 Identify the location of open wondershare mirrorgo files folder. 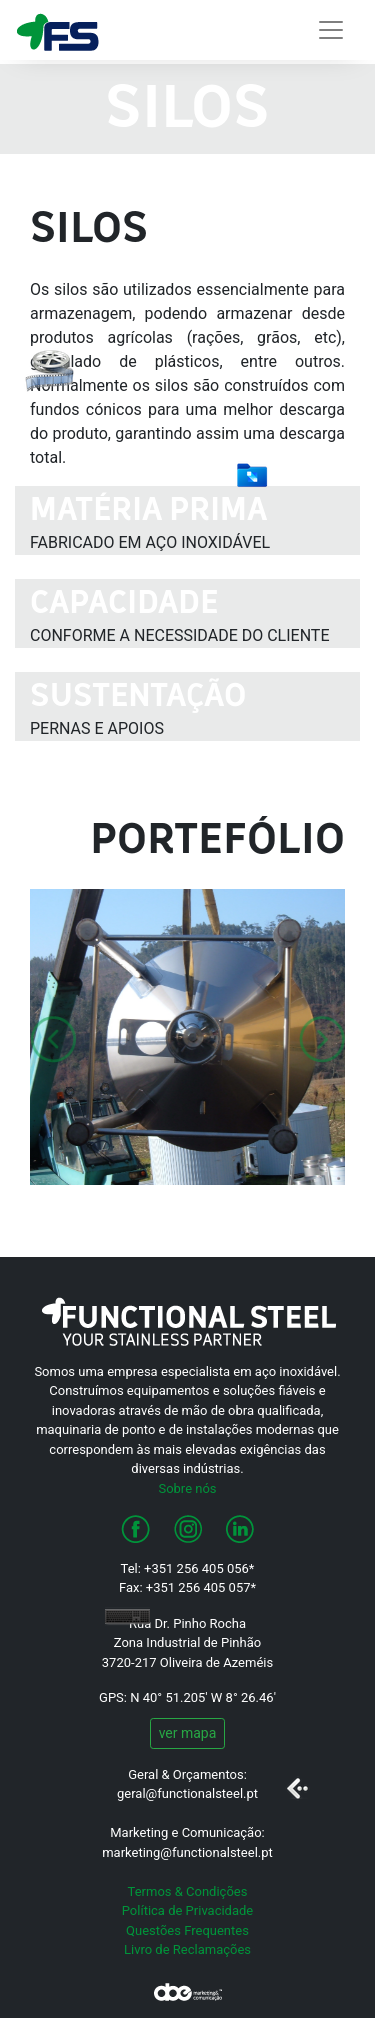
(252, 476).